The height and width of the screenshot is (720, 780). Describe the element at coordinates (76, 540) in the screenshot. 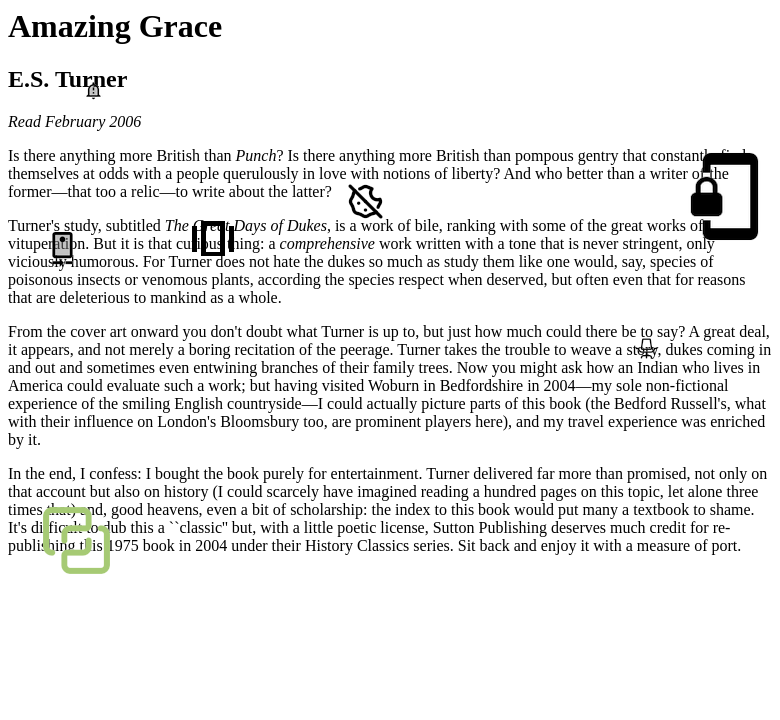

I see `exclude overlapping areas in a selection` at that location.